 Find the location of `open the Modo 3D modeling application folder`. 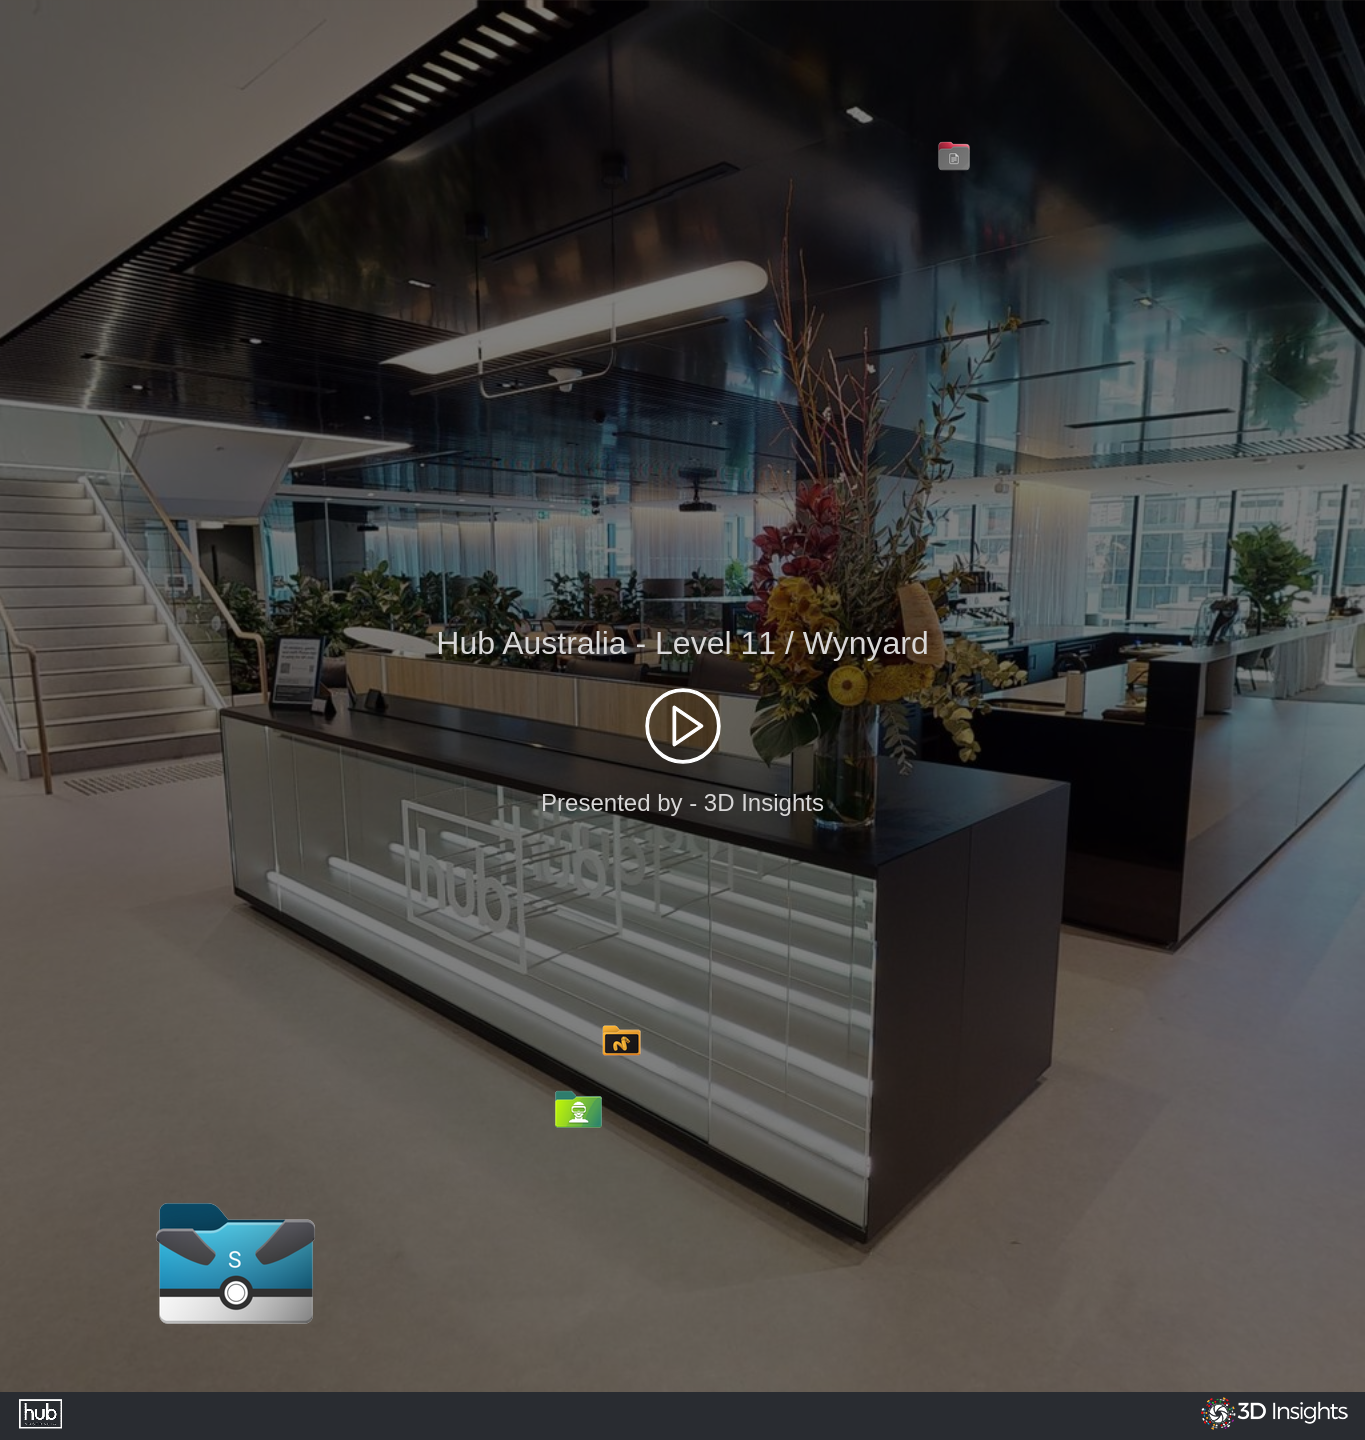

open the Modo 3D modeling application folder is located at coordinates (621, 1041).